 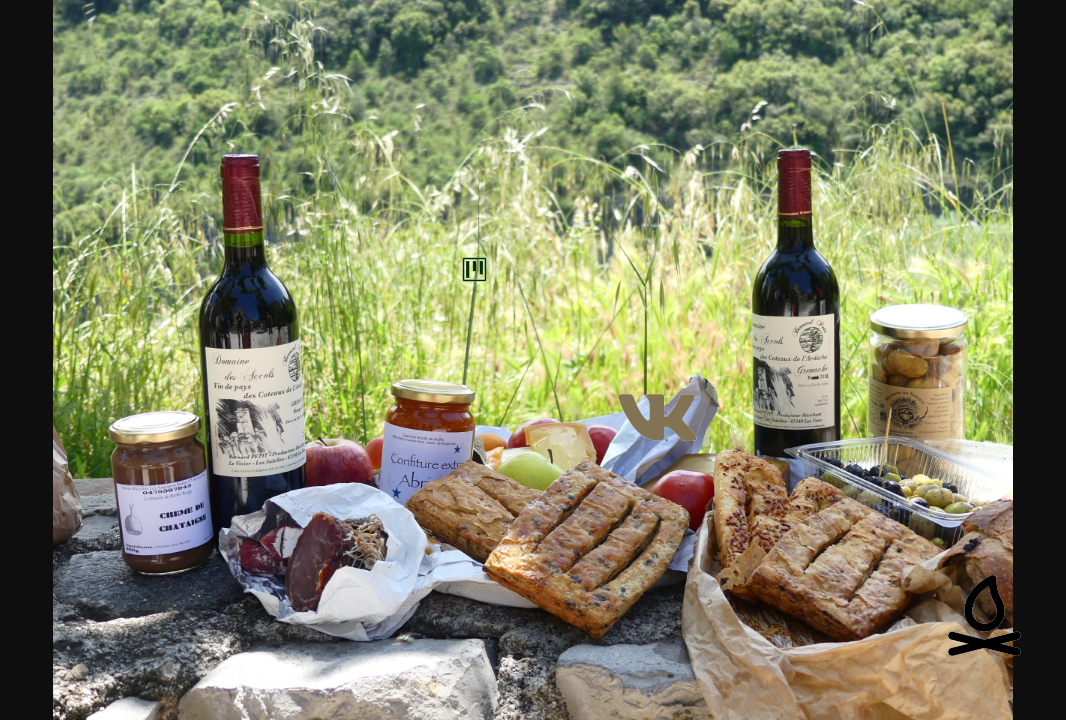 I want to click on access camping or outdoor activity features, so click(x=984, y=615).